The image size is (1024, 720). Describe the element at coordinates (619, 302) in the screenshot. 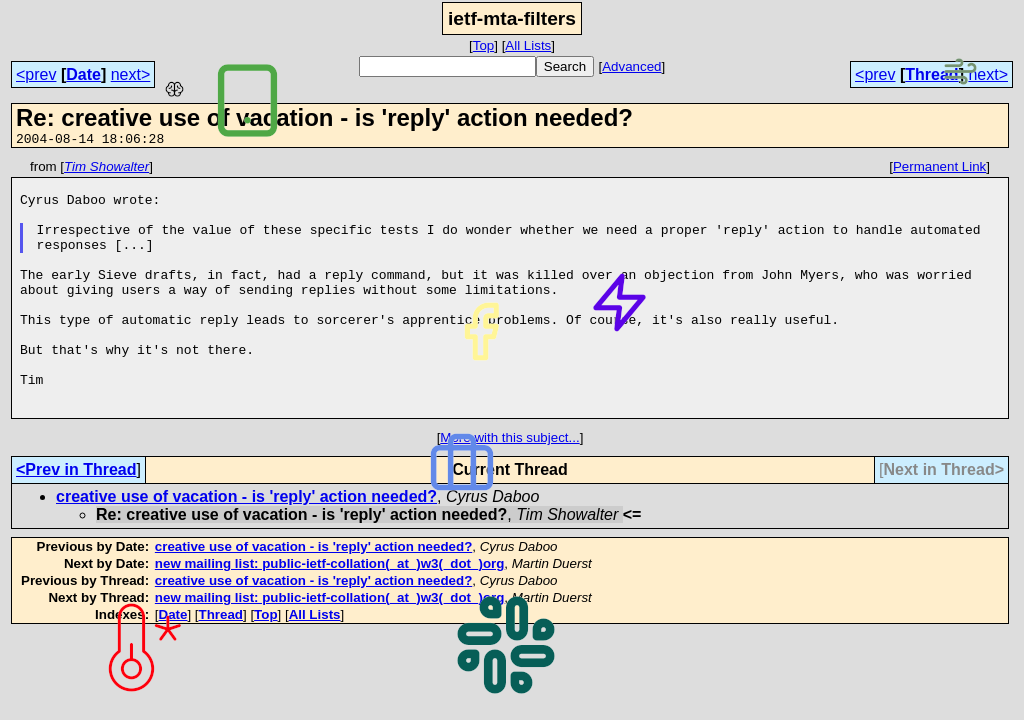

I see `indicates quick actions or instant features` at that location.